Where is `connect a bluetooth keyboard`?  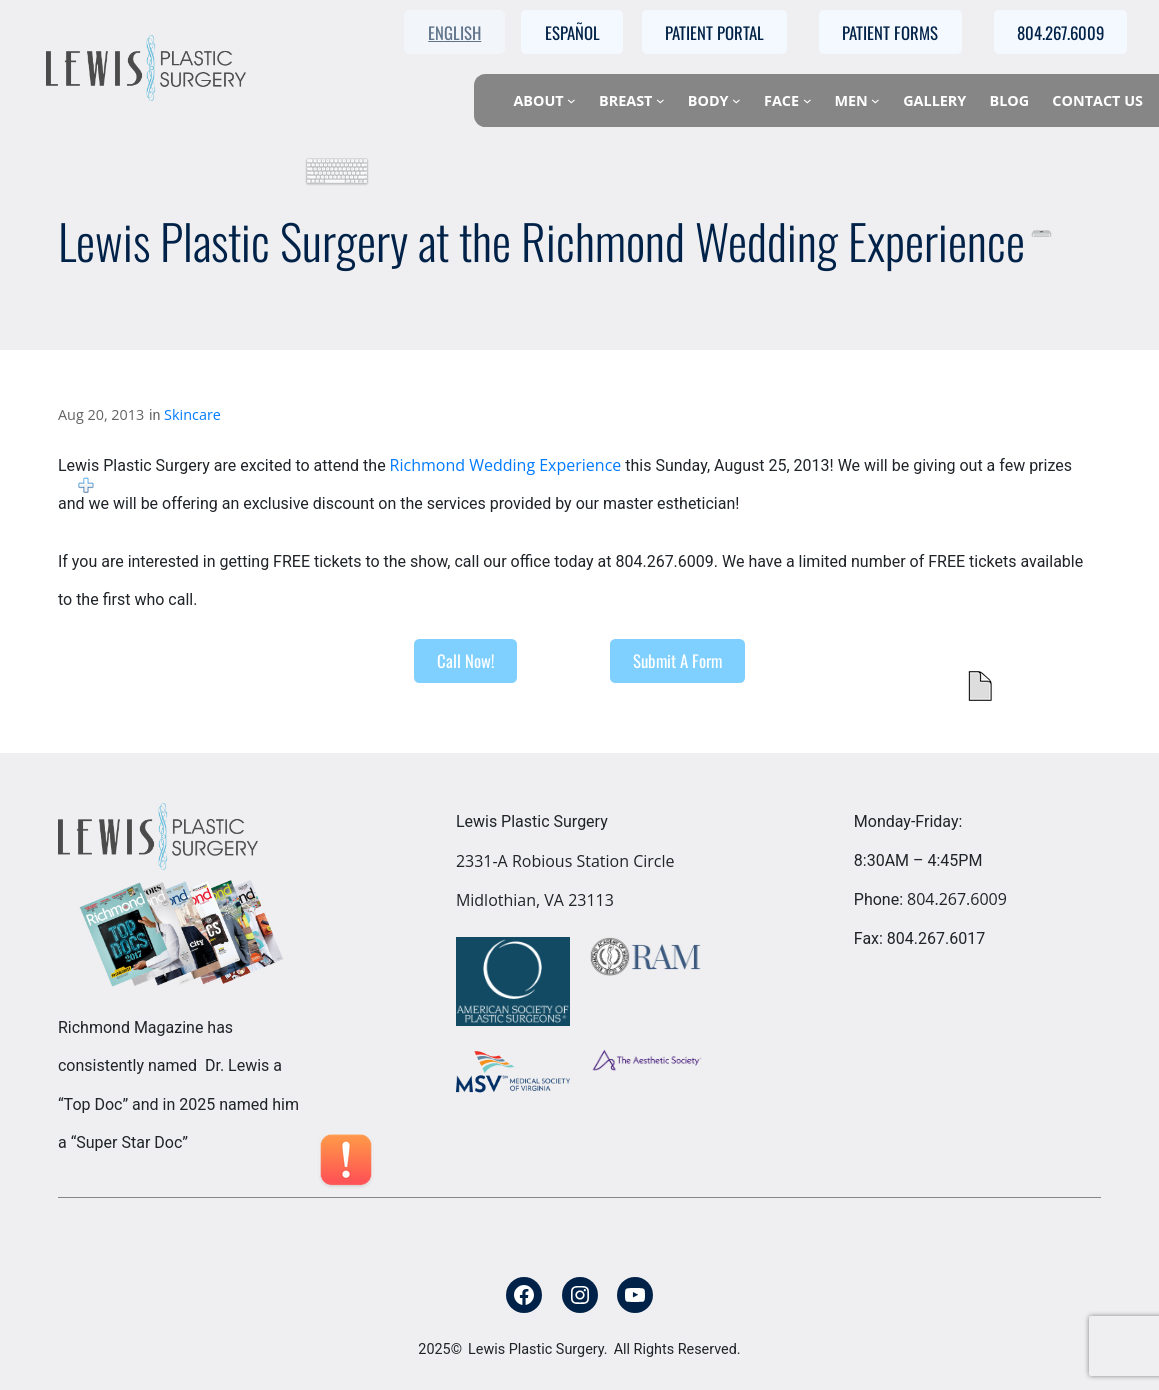
connect a bluetooth keyboard is located at coordinates (337, 171).